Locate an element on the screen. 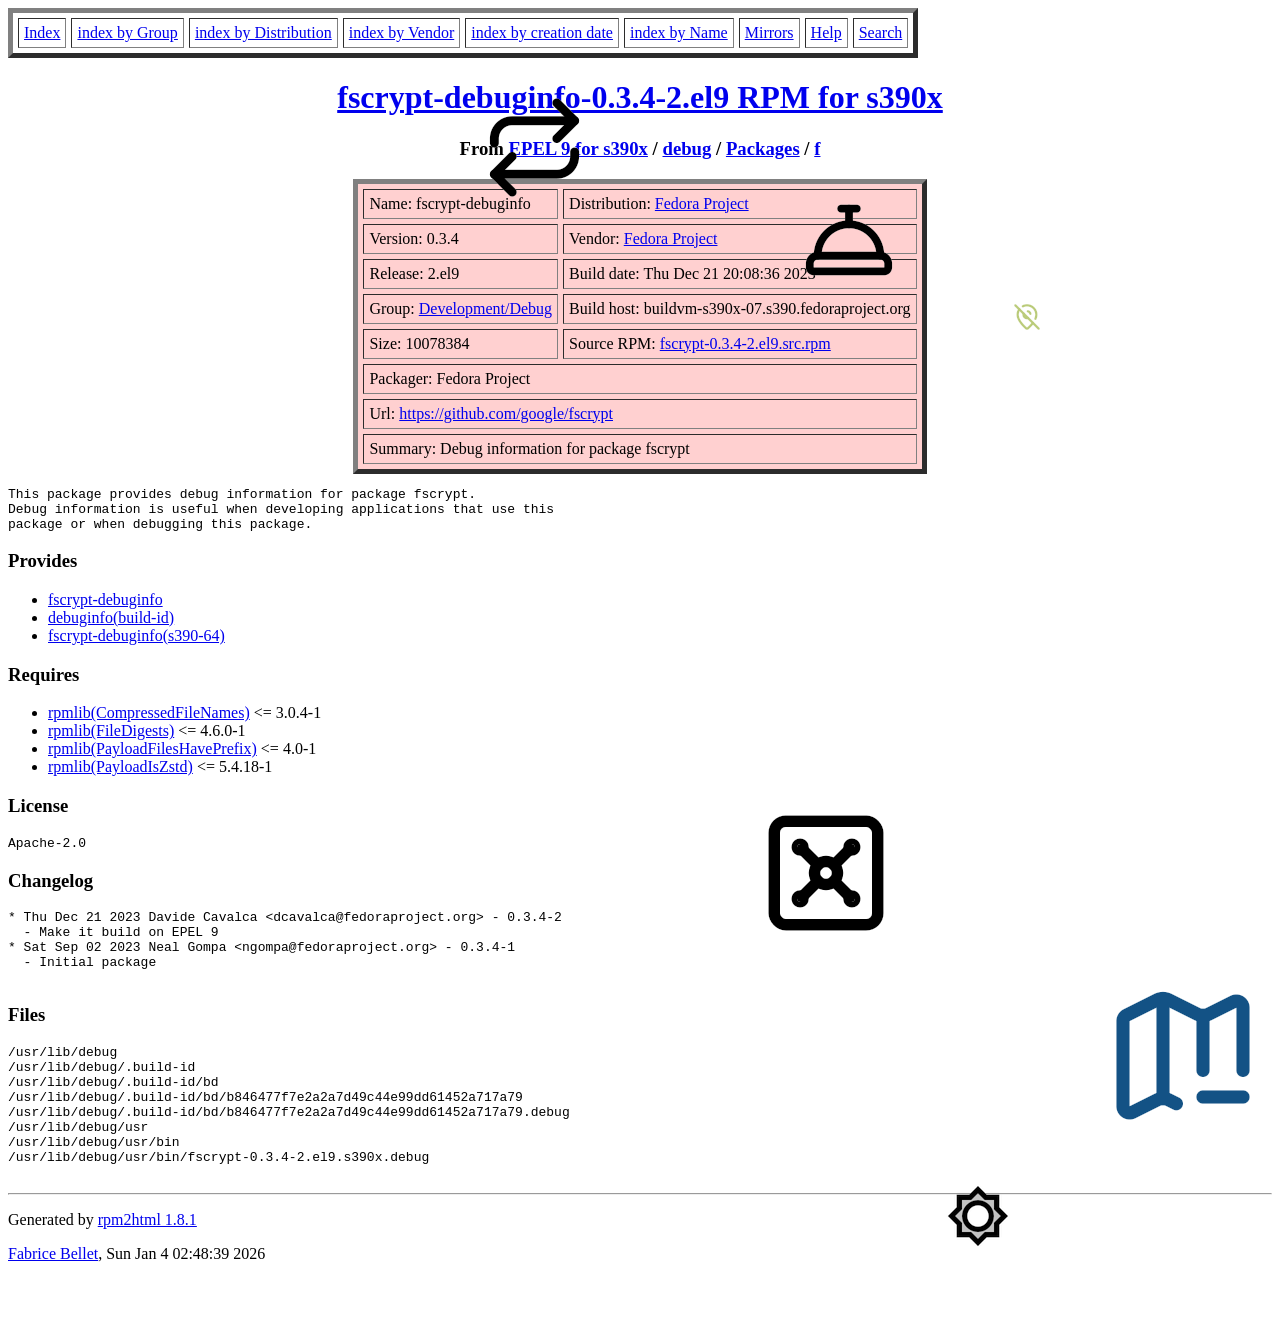 The width and height of the screenshot is (1280, 1333). remove a location from the map is located at coordinates (1183, 1057).